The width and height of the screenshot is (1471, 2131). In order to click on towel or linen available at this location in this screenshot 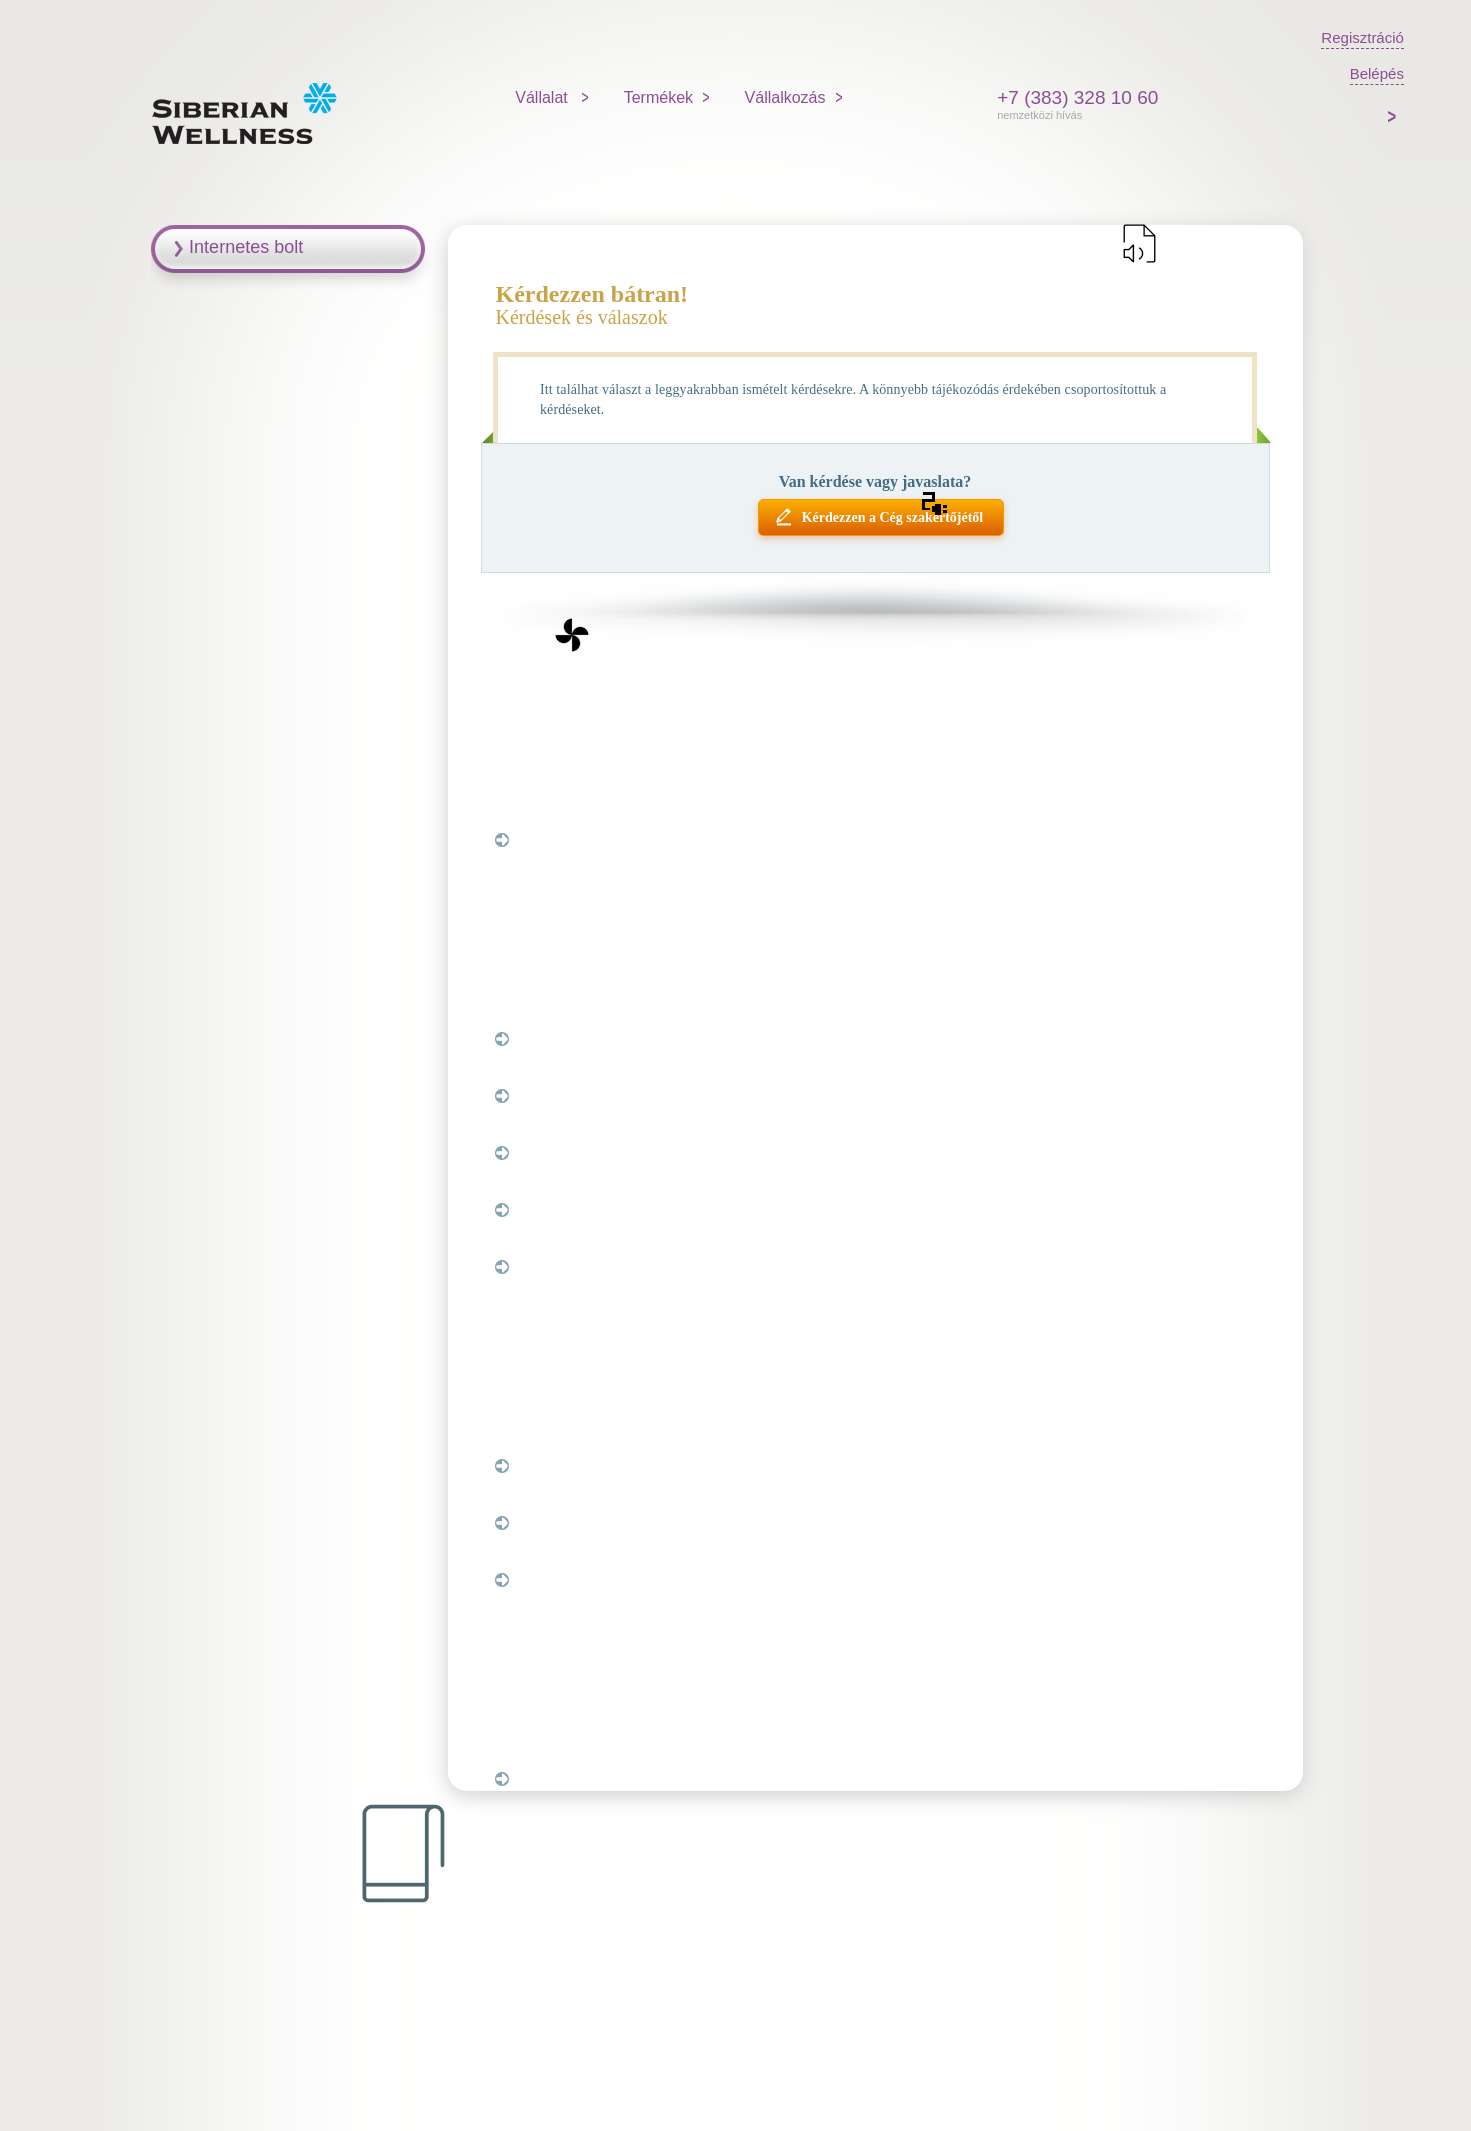, I will do `click(399, 1853)`.